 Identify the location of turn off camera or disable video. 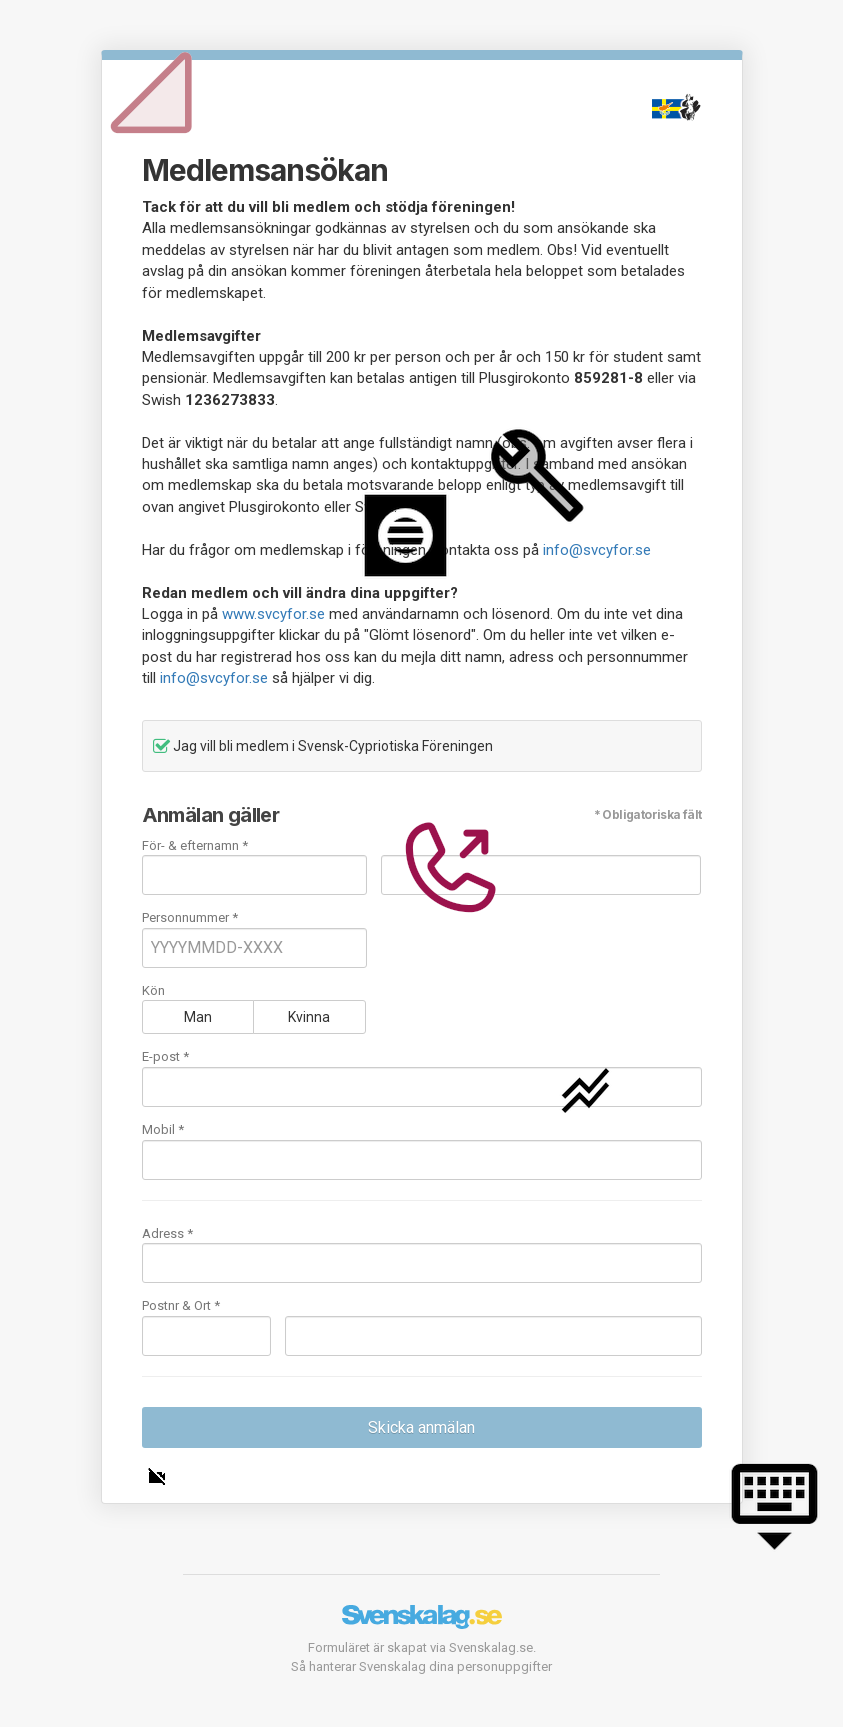
(157, 1477).